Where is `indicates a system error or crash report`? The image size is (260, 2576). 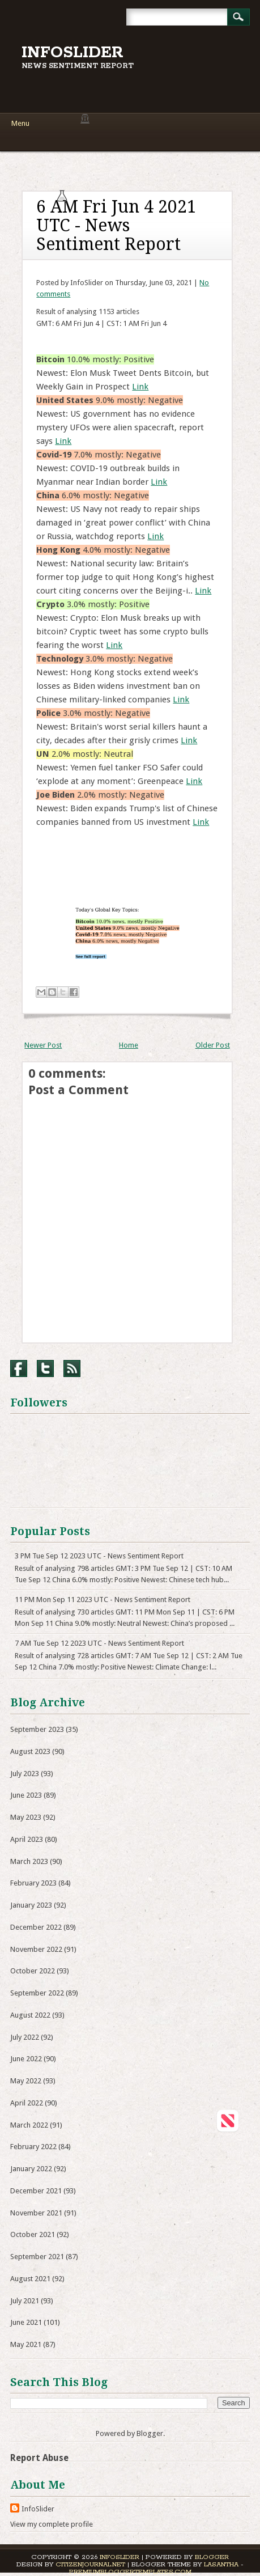 indicates a system error or crash report is located at coordinates (85, 118).